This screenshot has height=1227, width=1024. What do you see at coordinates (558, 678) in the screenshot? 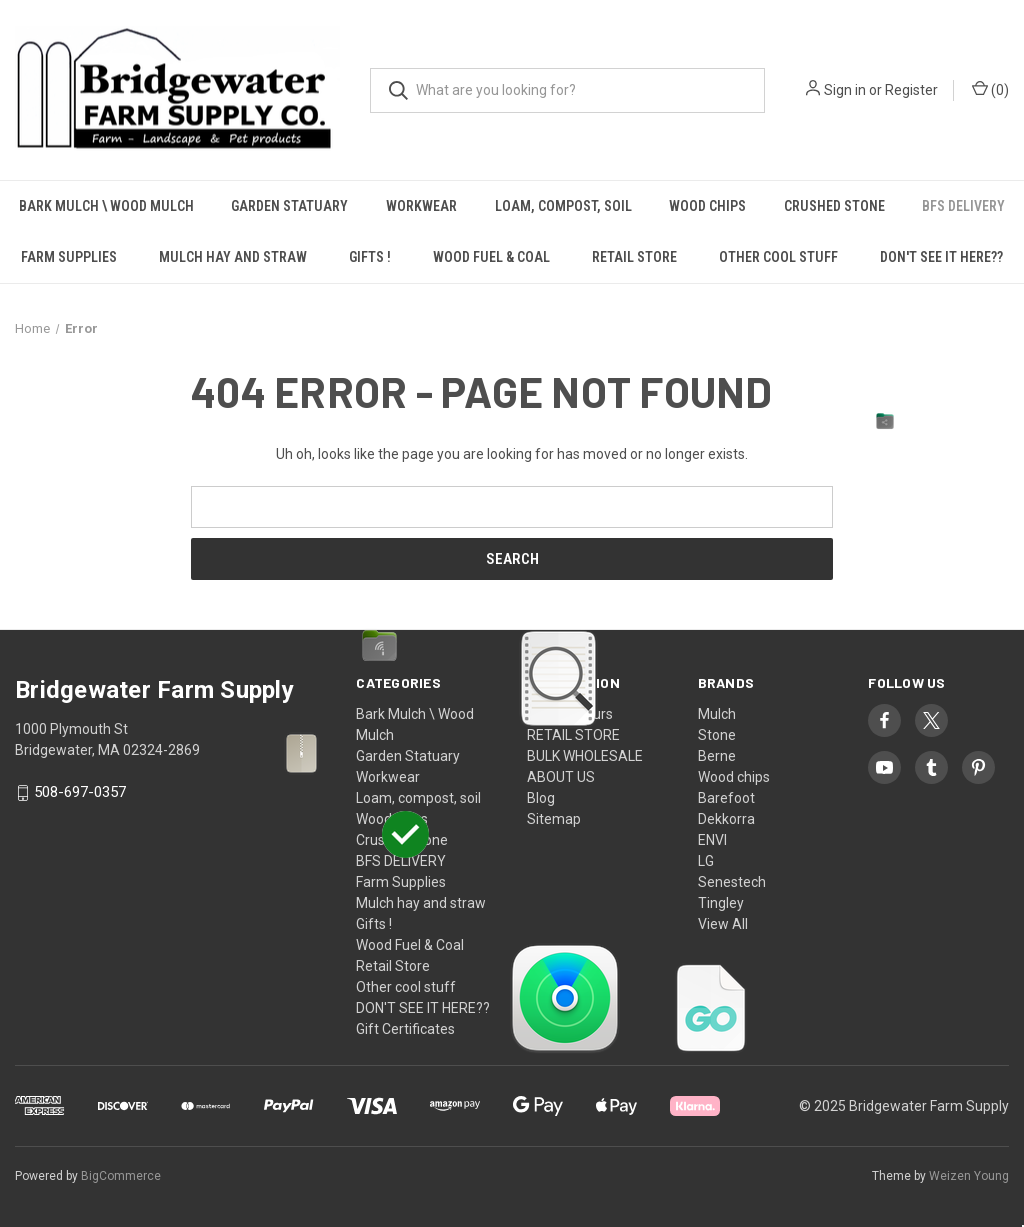
I see `open gnome logs application` at bounding box center [558, 678].